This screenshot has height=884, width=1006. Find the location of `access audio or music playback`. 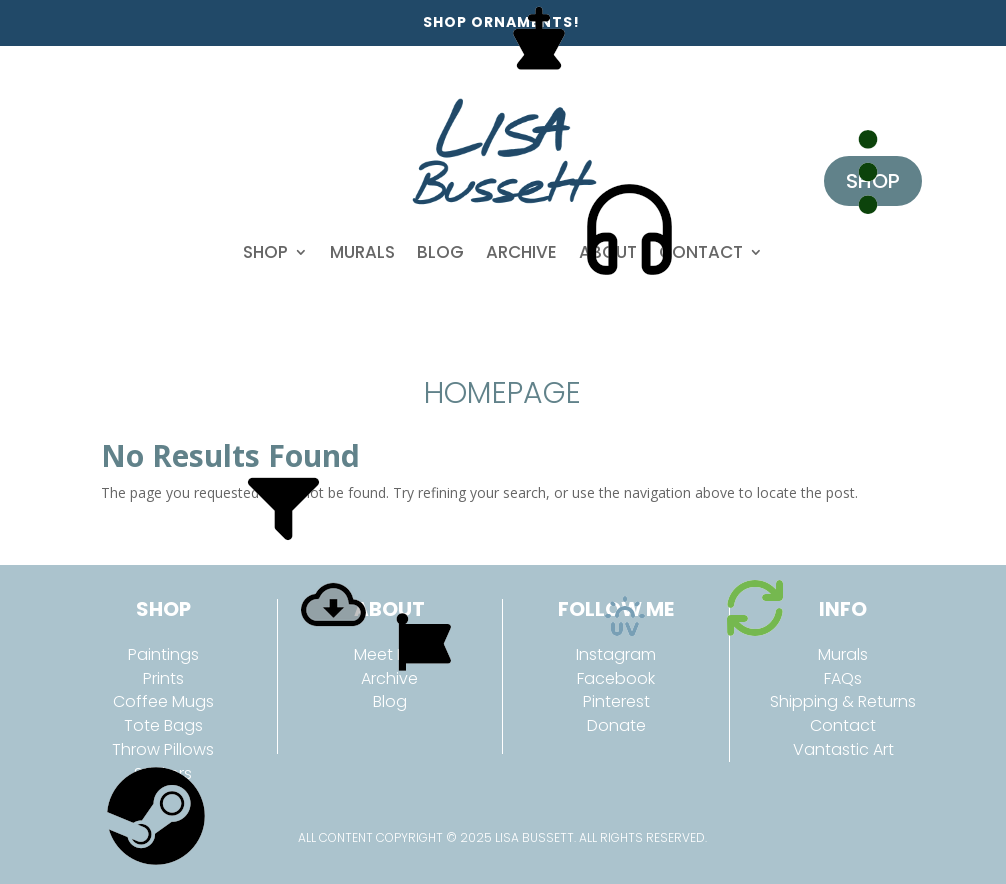

access audio or music playback is located at coordinates (629, 232).